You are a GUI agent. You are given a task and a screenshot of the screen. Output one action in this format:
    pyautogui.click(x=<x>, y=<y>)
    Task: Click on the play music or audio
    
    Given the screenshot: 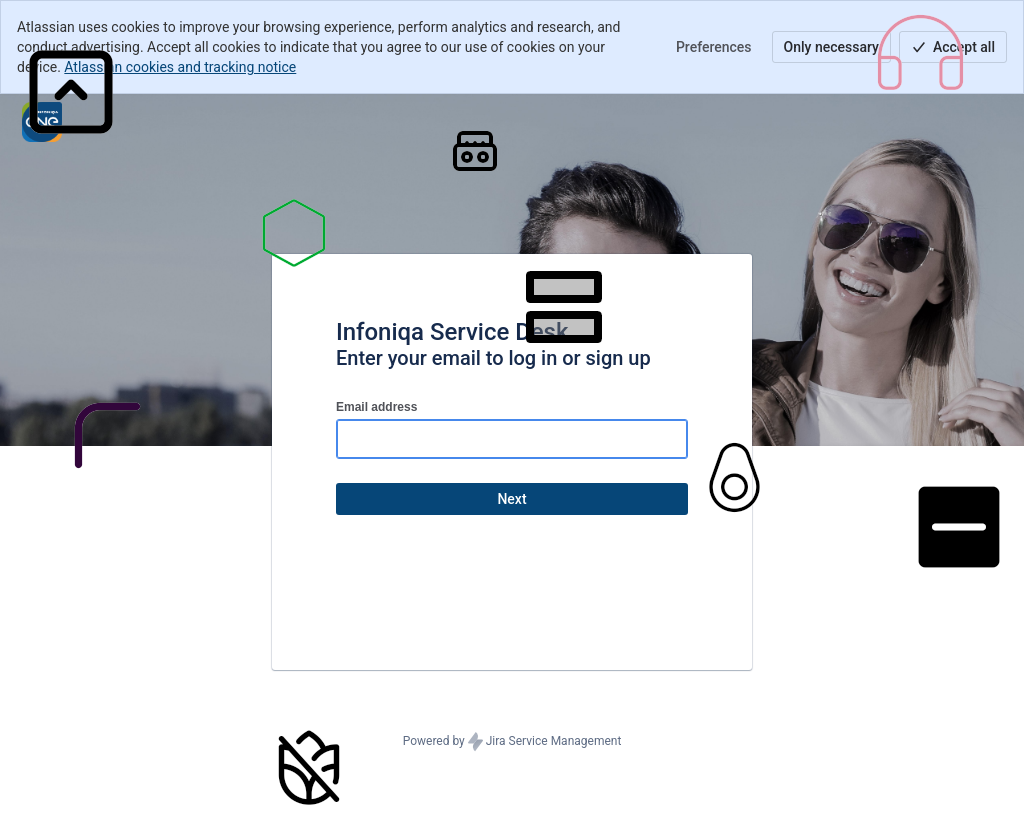 What is the action you would take?
    pyautogui.click(x=475, y=151)
    